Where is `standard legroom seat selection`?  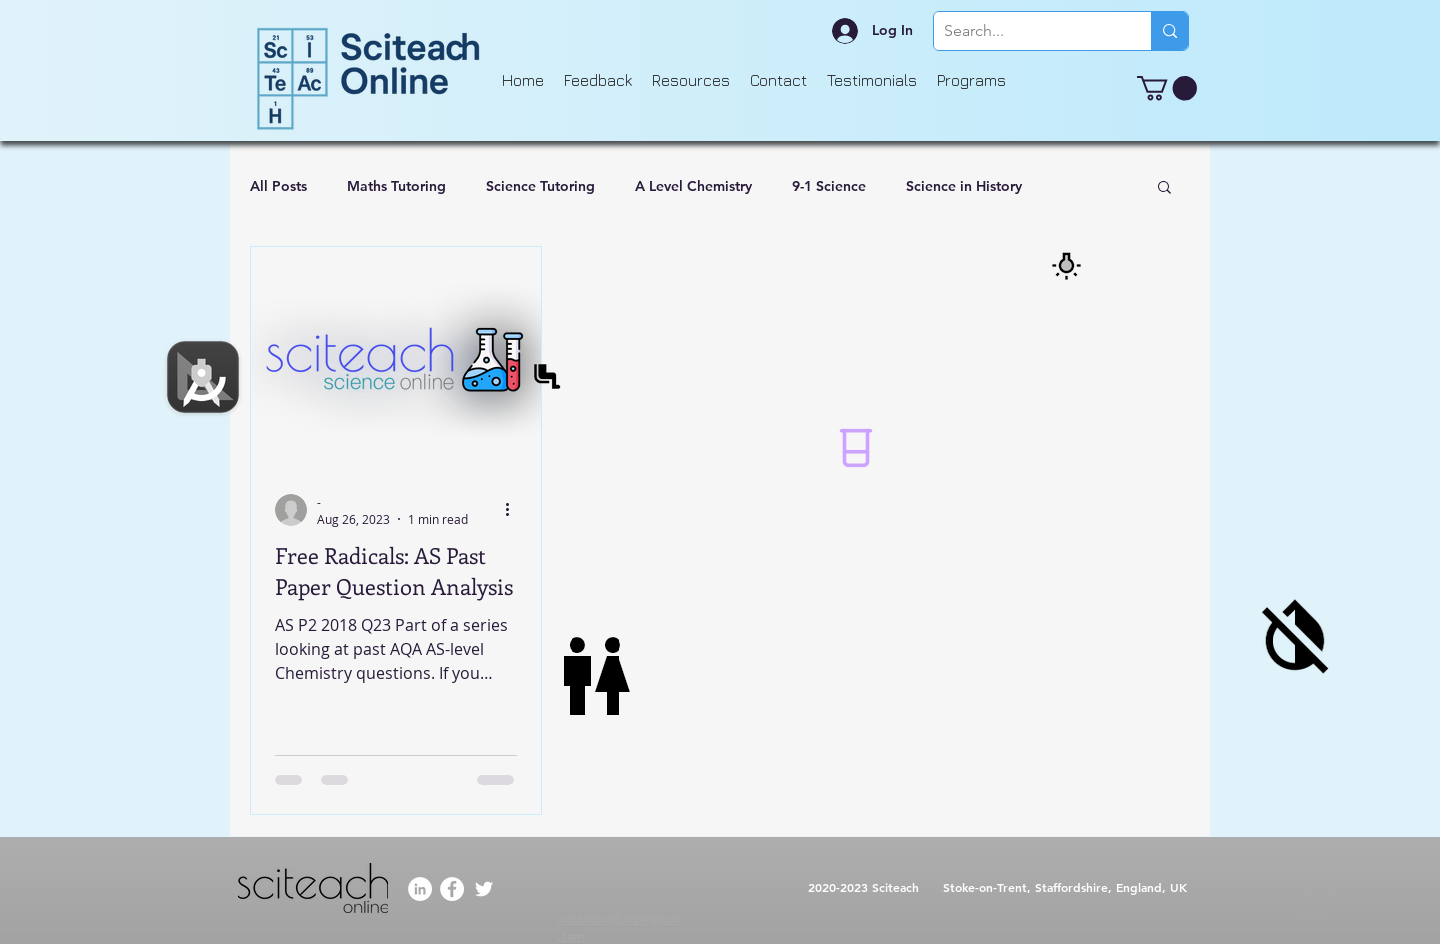 standard legroom seat selection is located at coordinates (546, 376).